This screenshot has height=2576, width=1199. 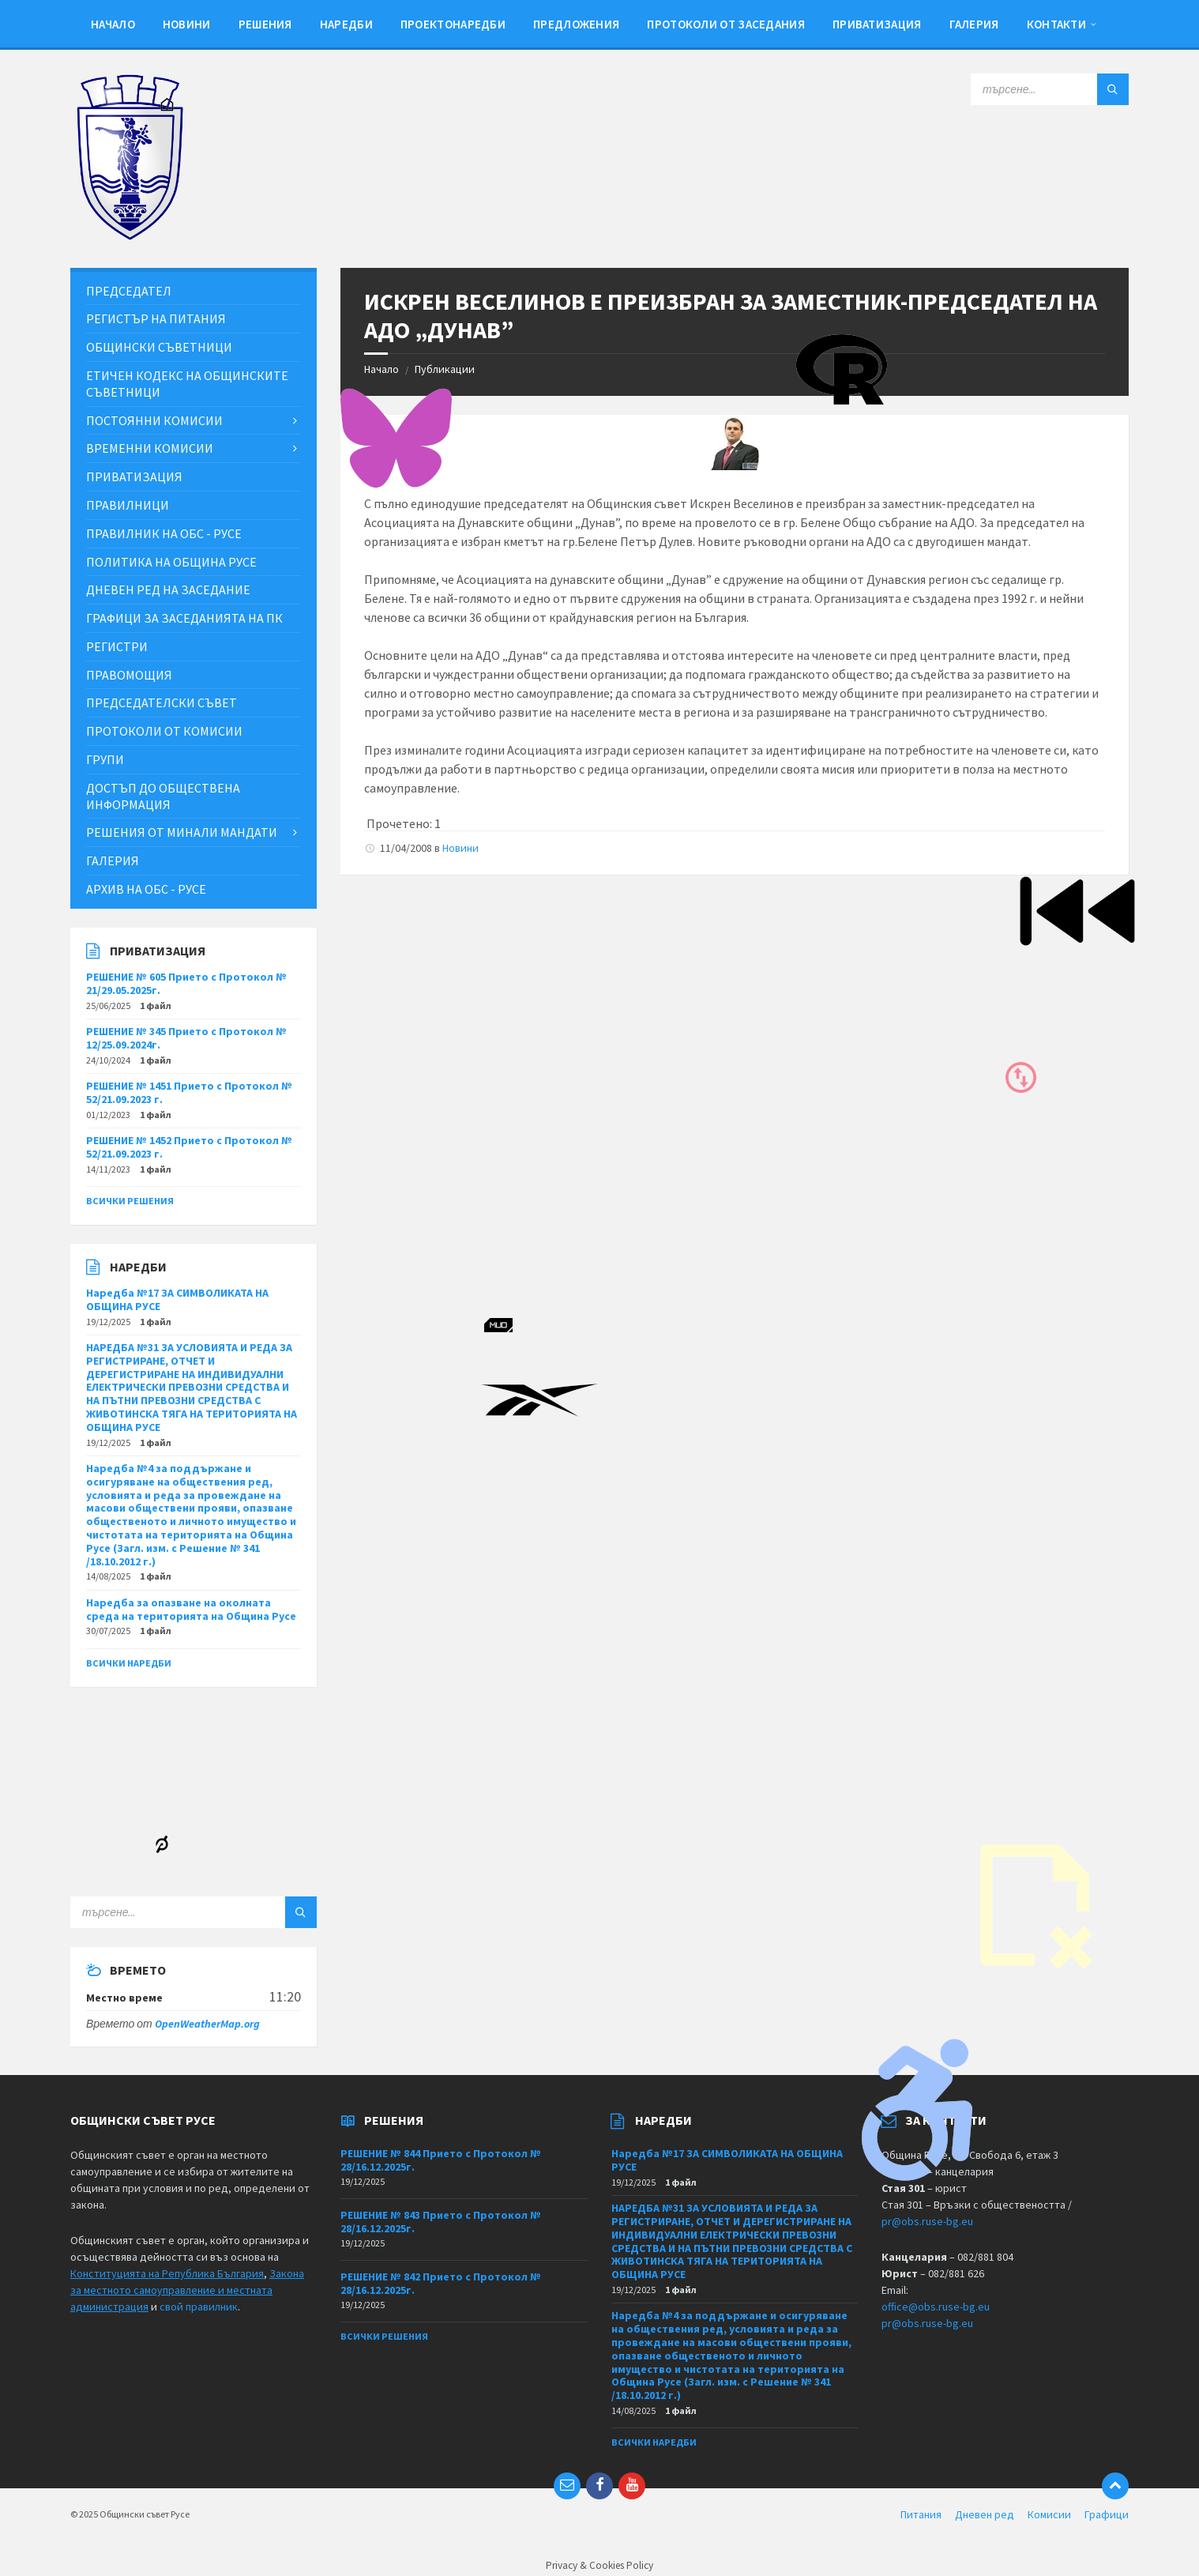 I want to click on indicates wheelchair accessibility, so click(x=917, y=2110).